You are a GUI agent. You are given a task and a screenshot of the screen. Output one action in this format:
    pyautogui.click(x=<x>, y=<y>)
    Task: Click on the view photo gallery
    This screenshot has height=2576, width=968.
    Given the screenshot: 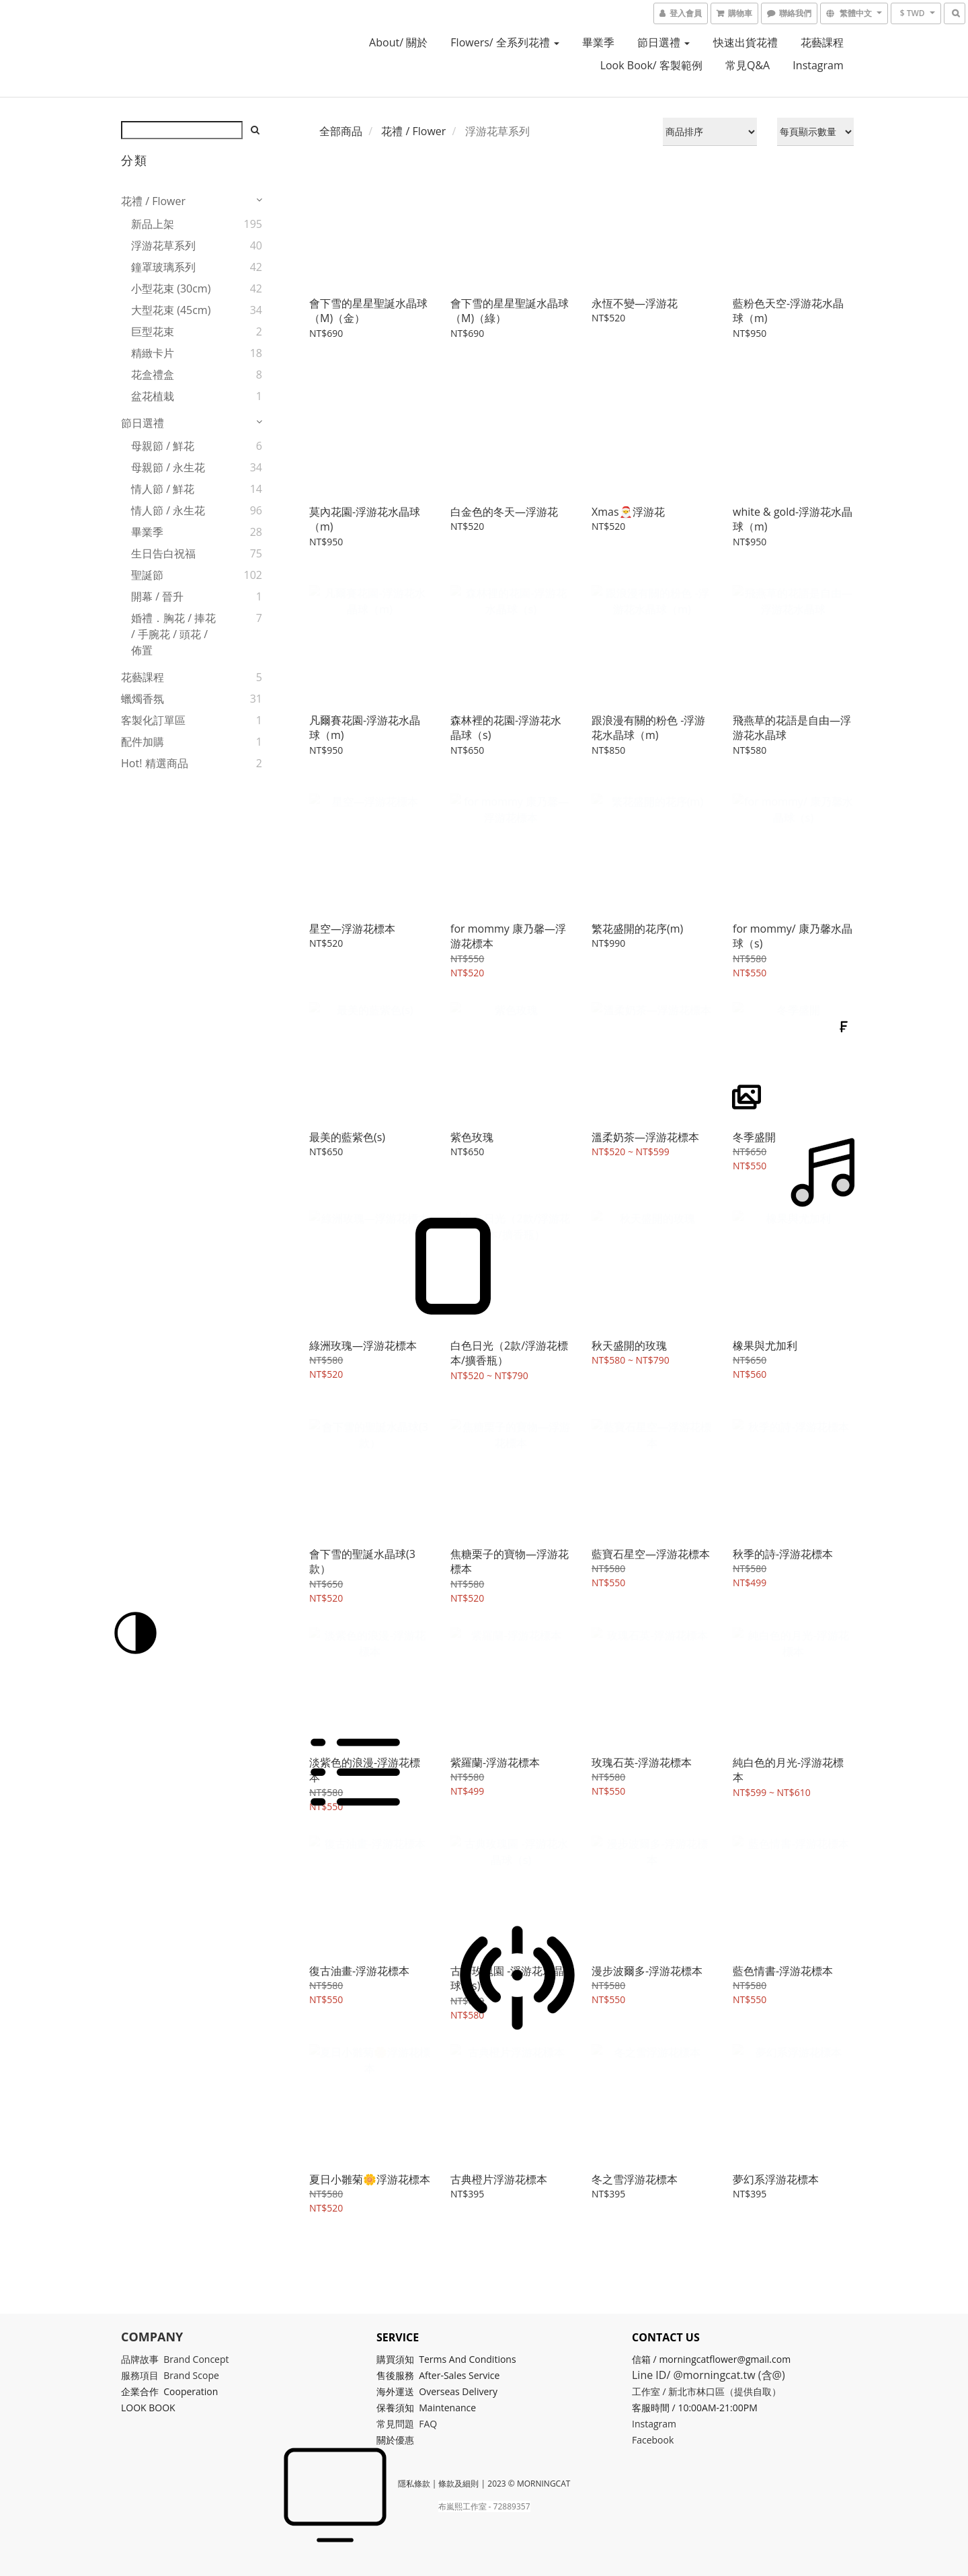 What is the action you would take?
    pyautogui.click(x=746, y=1097)
    